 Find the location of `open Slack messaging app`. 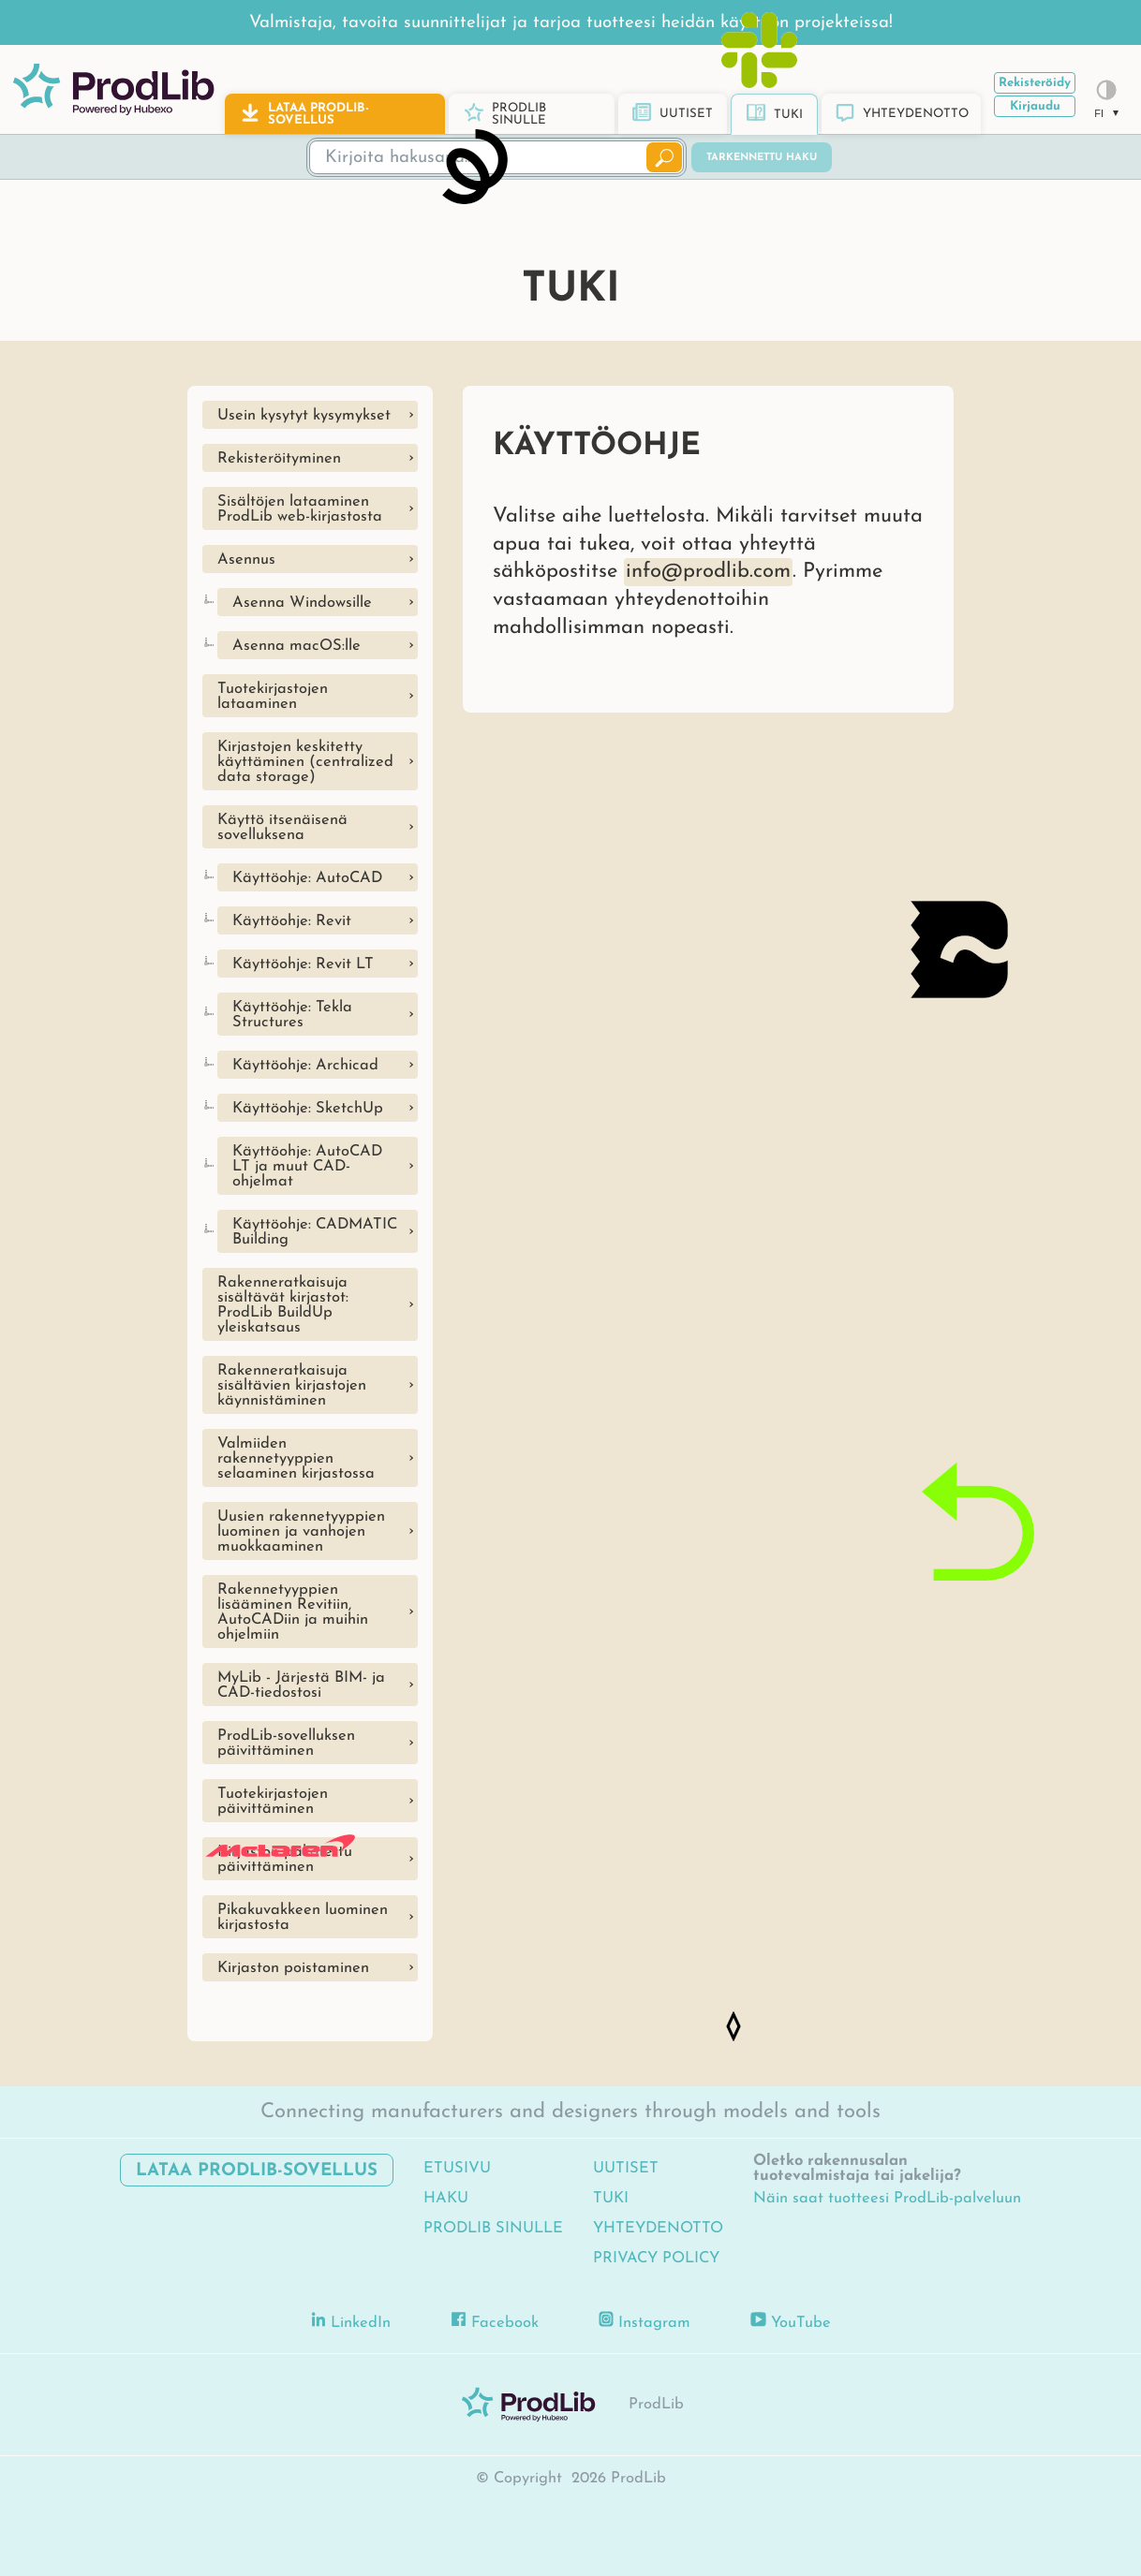

open Slack messaging app is located at coordinates (759, 50).